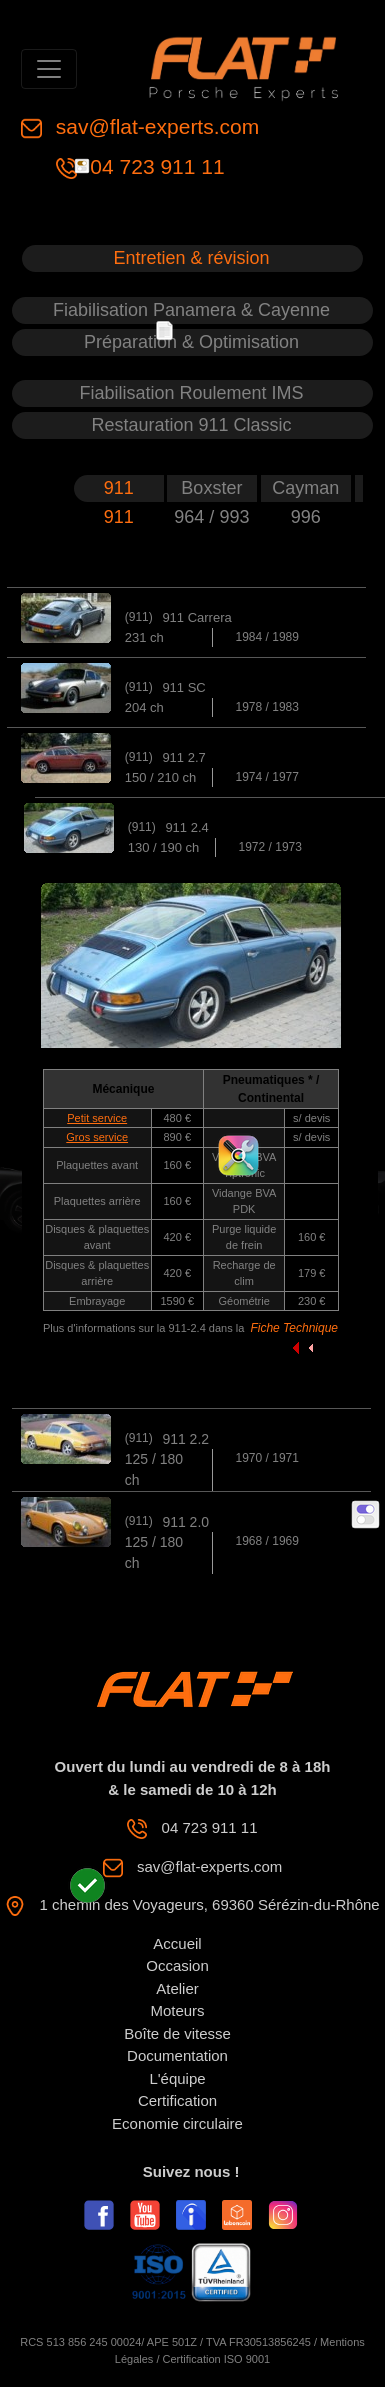  I want to click on confirm or accept a calculation, so click(87, 1885).